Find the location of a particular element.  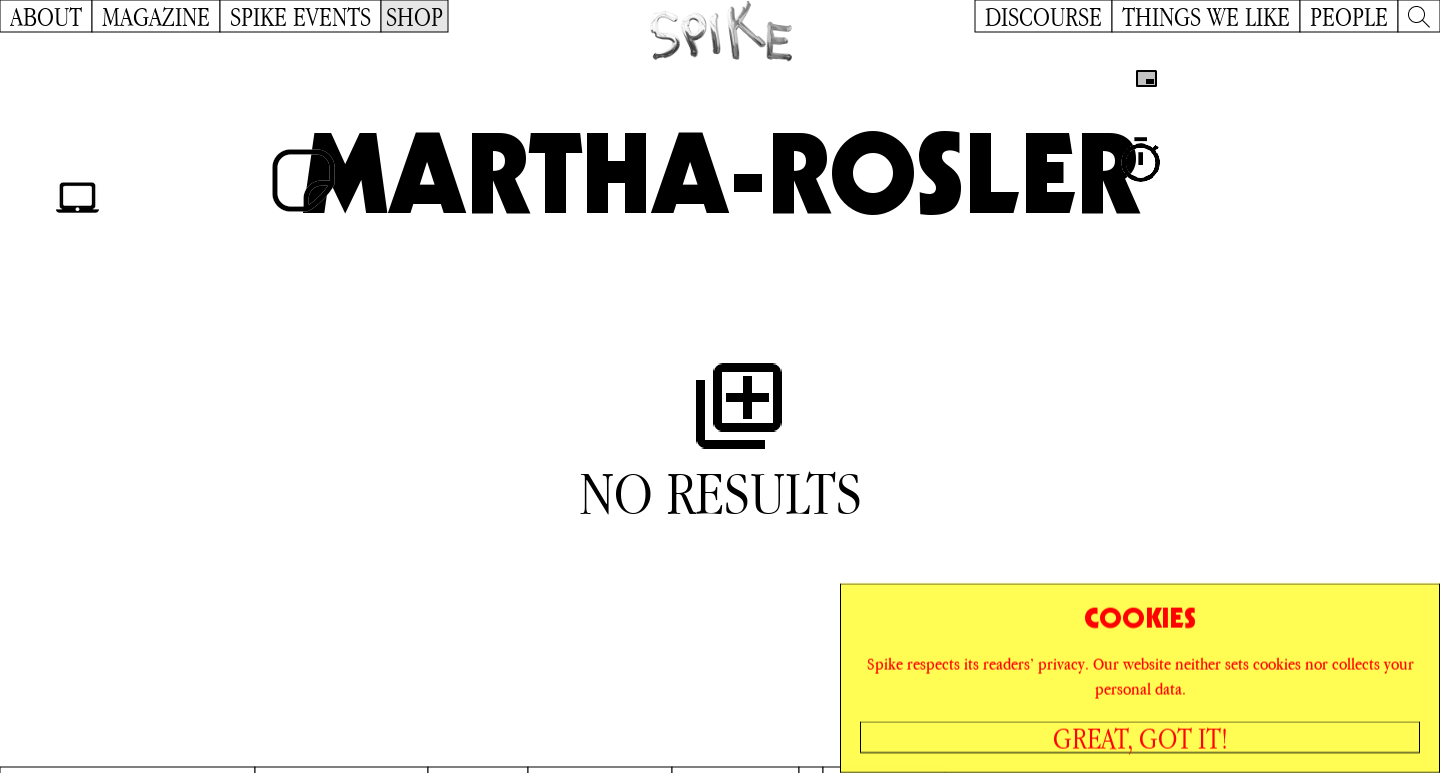

access desktop or laptop view is located at coordinates (77, 198).